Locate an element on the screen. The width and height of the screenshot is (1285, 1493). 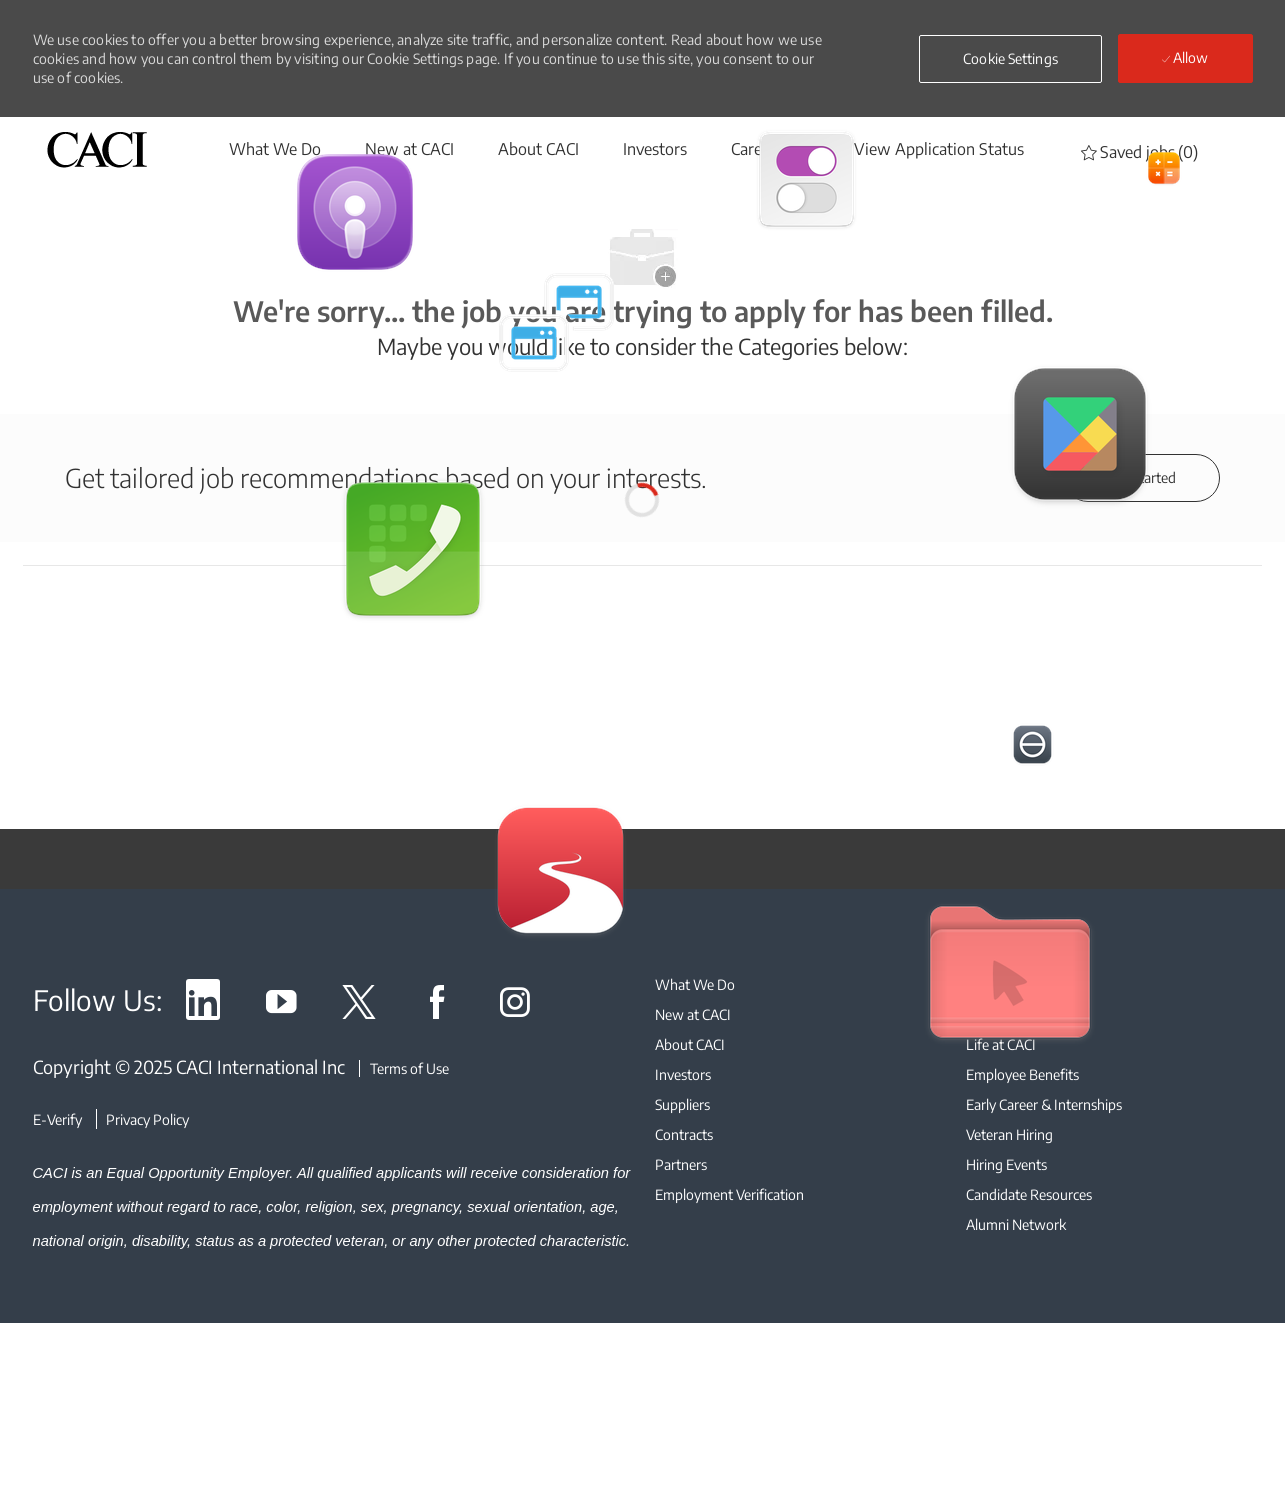
open the tangram app is located at coordinates (1080, 434).